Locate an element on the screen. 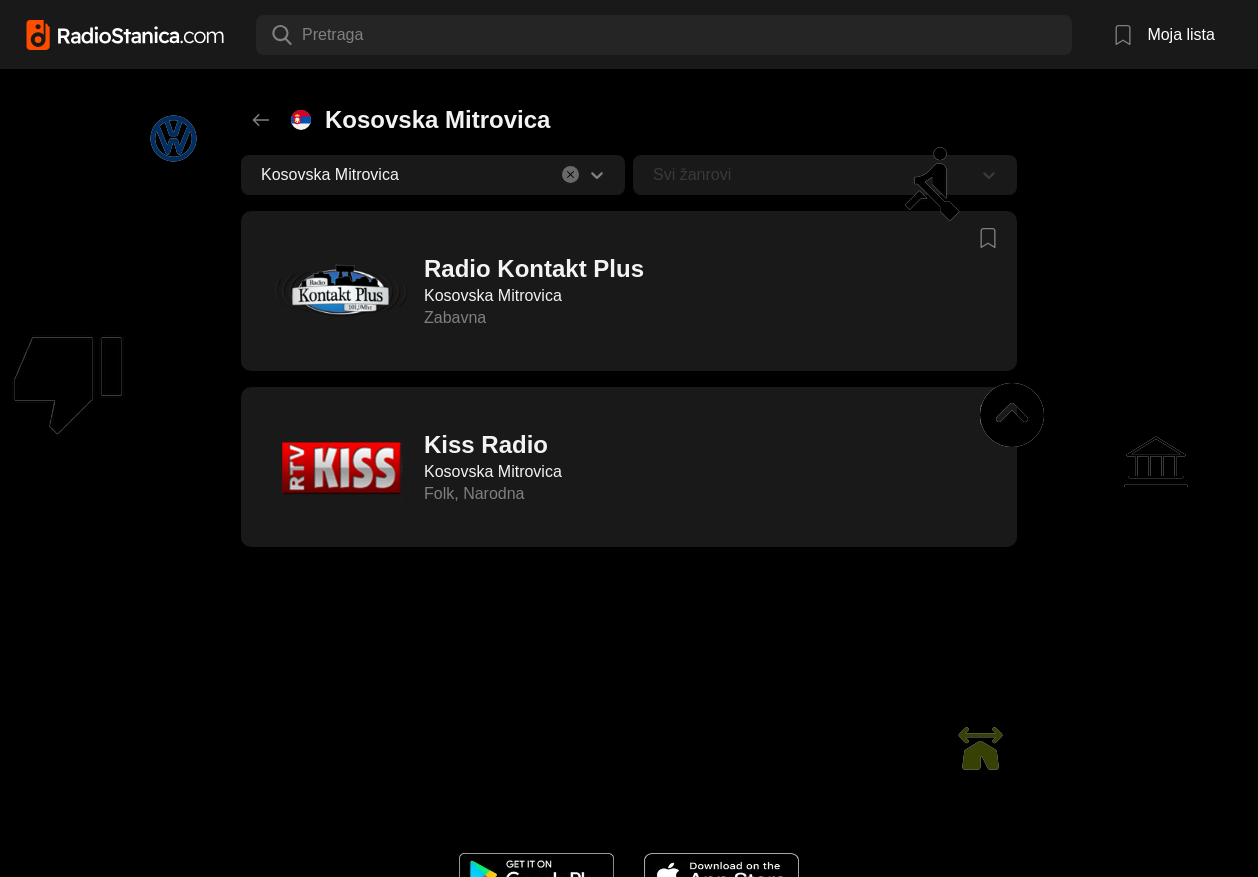 The width and height of the screenshot is (1258, 877). adjust tent or campsite width is located at coordinates (980, 748).